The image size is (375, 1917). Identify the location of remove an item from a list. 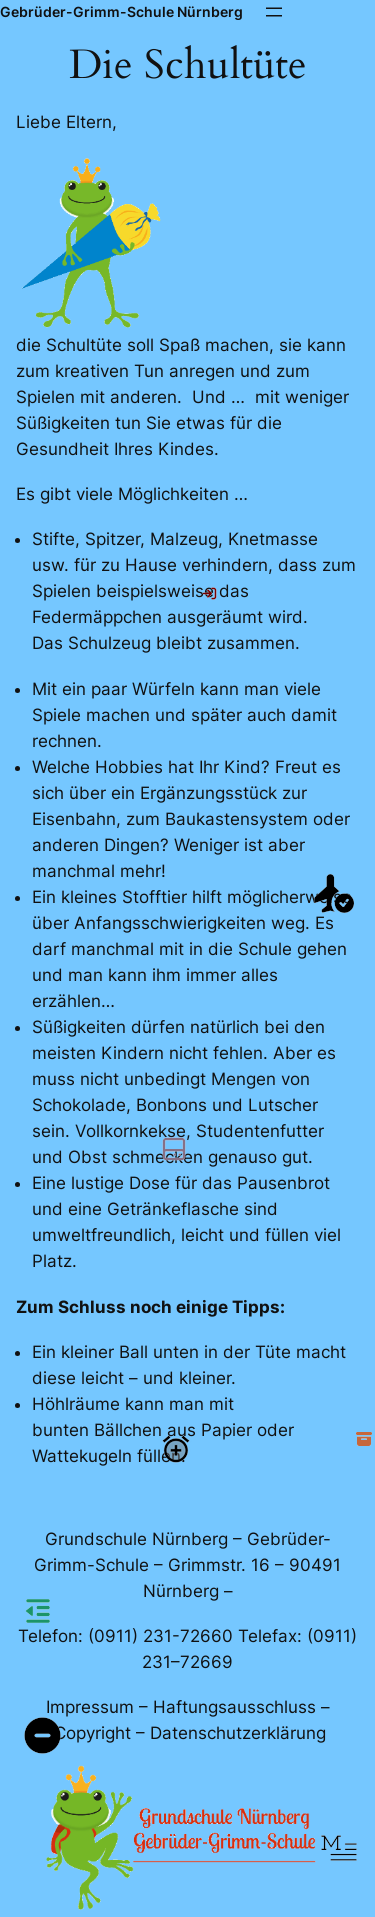
(42, 1735).